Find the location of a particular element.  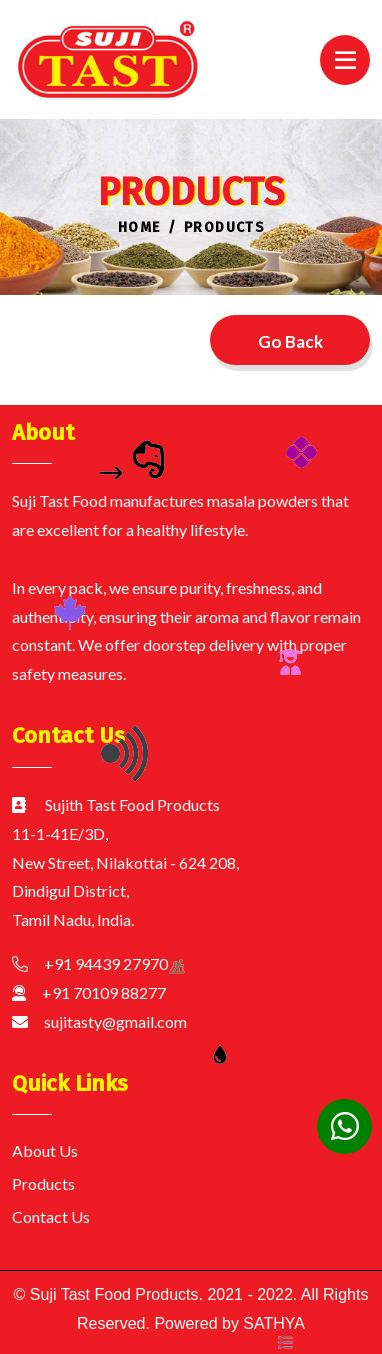

open Evernote app is located at coordinates (148, 458).